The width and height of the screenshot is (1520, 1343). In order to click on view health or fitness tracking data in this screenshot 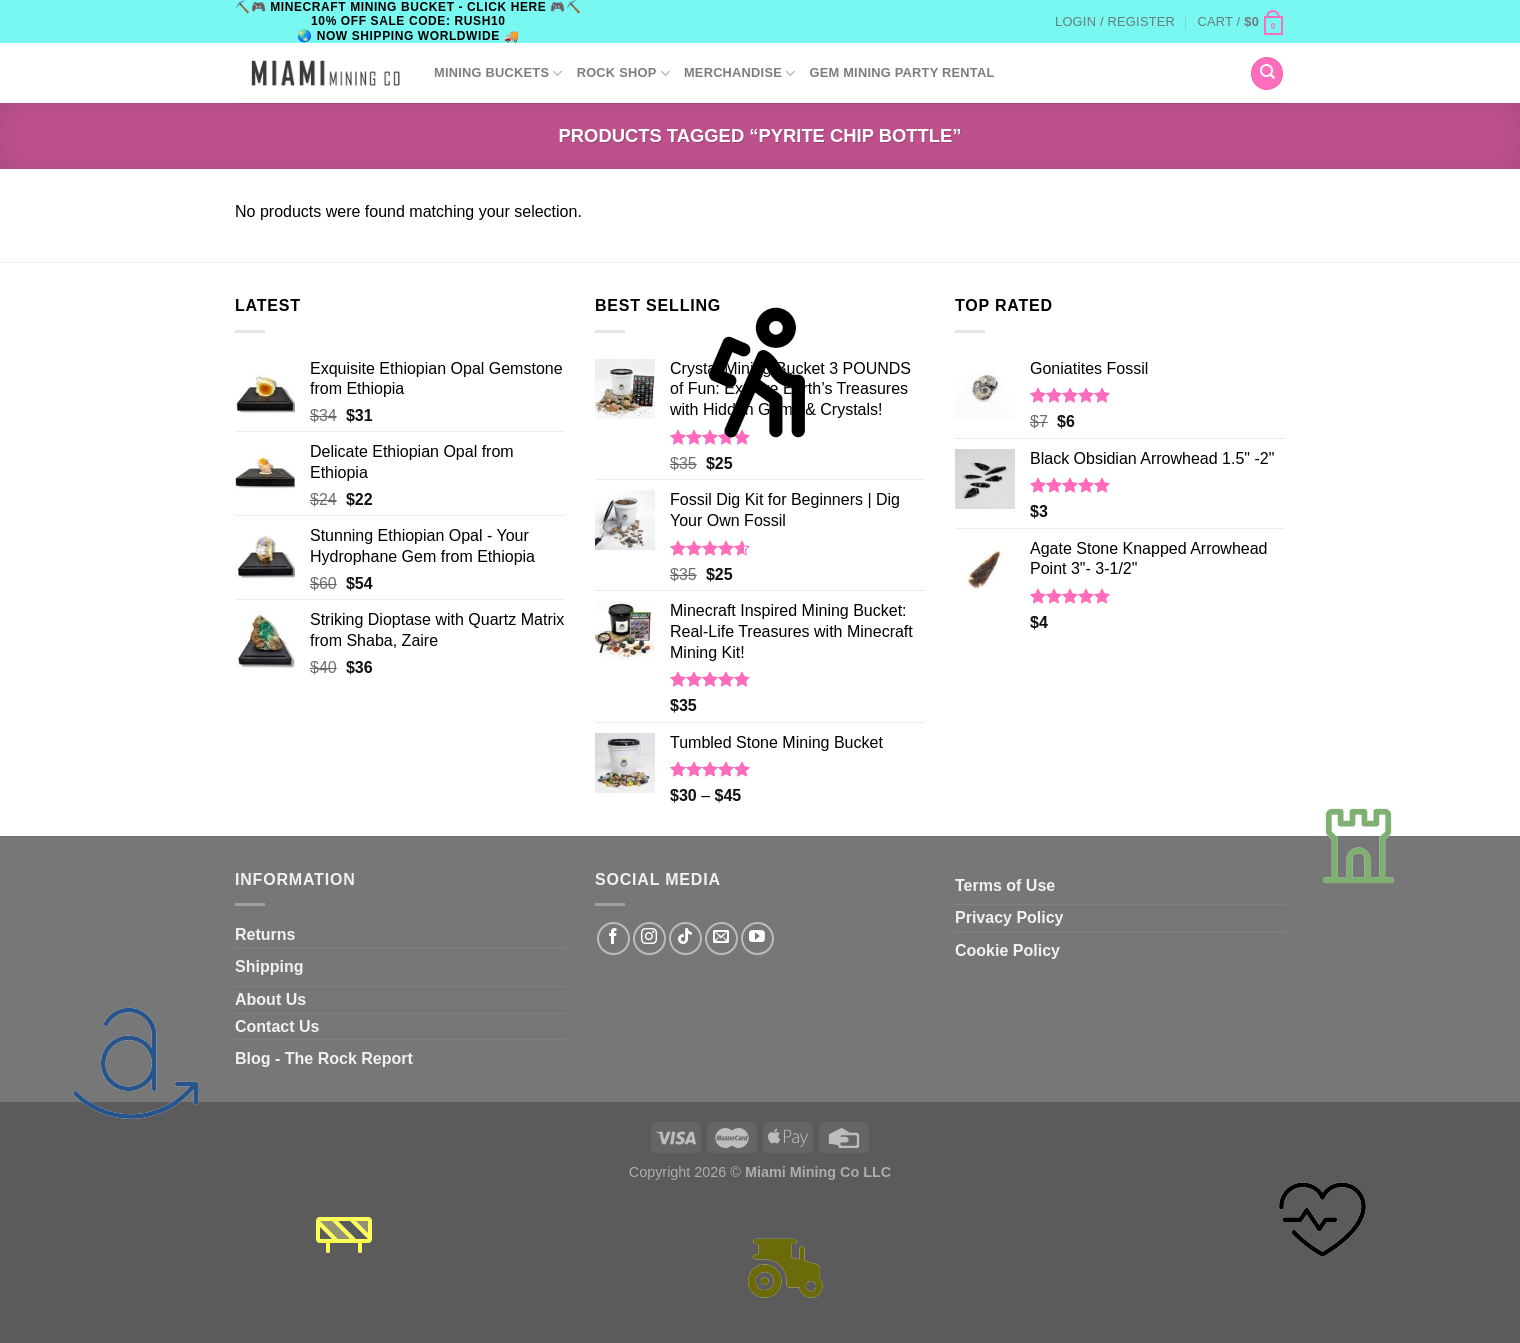, I will do `click(1322, 1216)`.